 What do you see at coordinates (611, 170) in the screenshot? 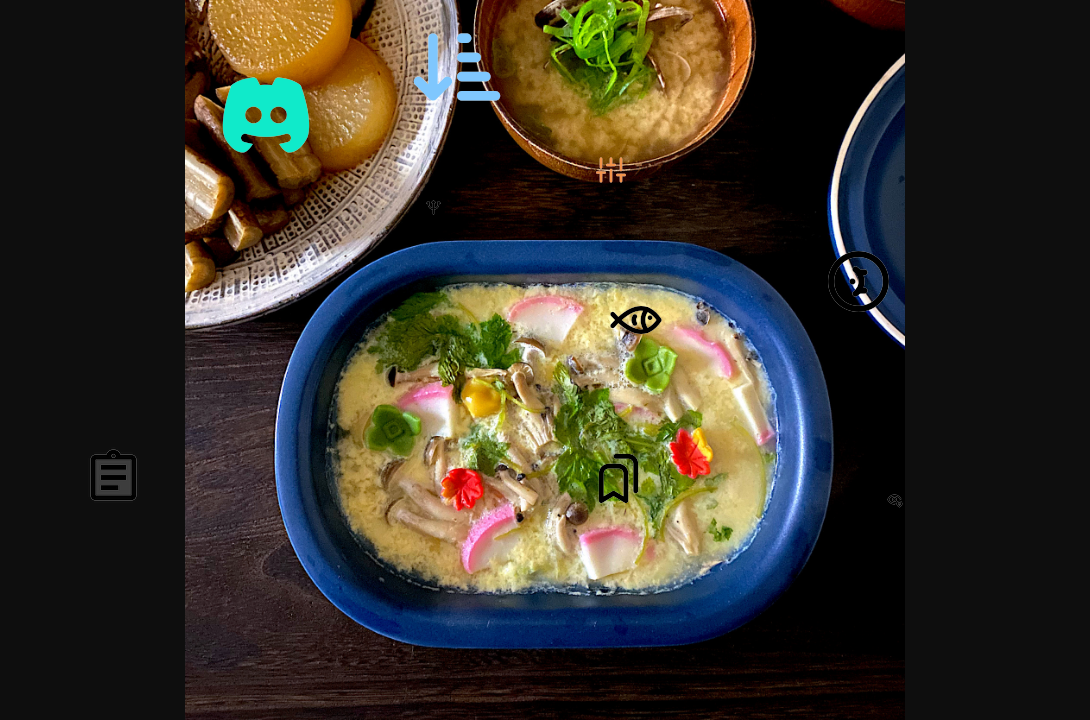
I see `adjust settings or preferences` at bounding box center [611, 170].